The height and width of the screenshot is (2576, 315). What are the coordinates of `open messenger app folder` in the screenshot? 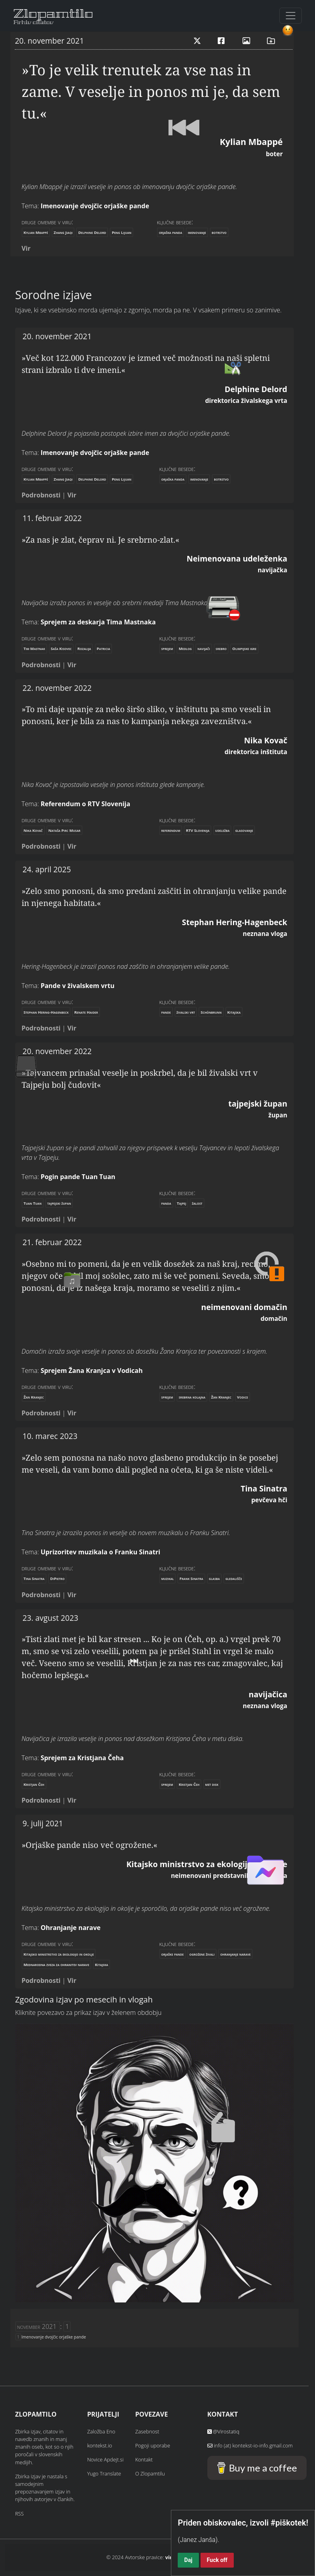 It's located at (265, 1871).